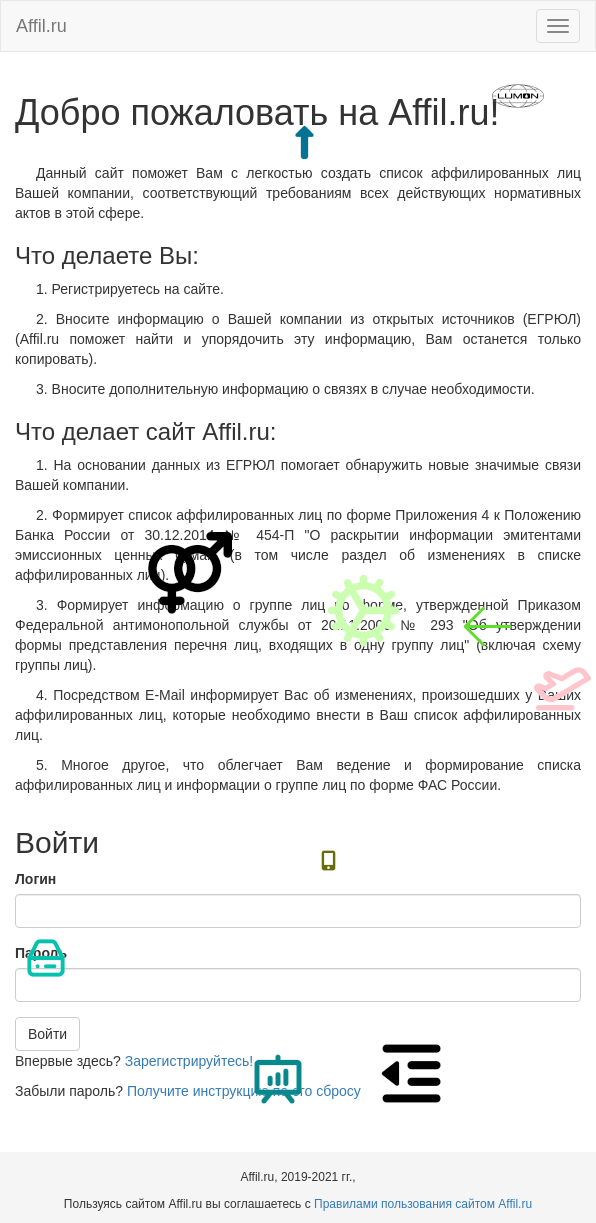 This screenshot has height=1223, width=596. What do you see at coordinates (411, 1073) in the screenshot?
I see `decrease text indentation` at bounding box center [411, 1073].